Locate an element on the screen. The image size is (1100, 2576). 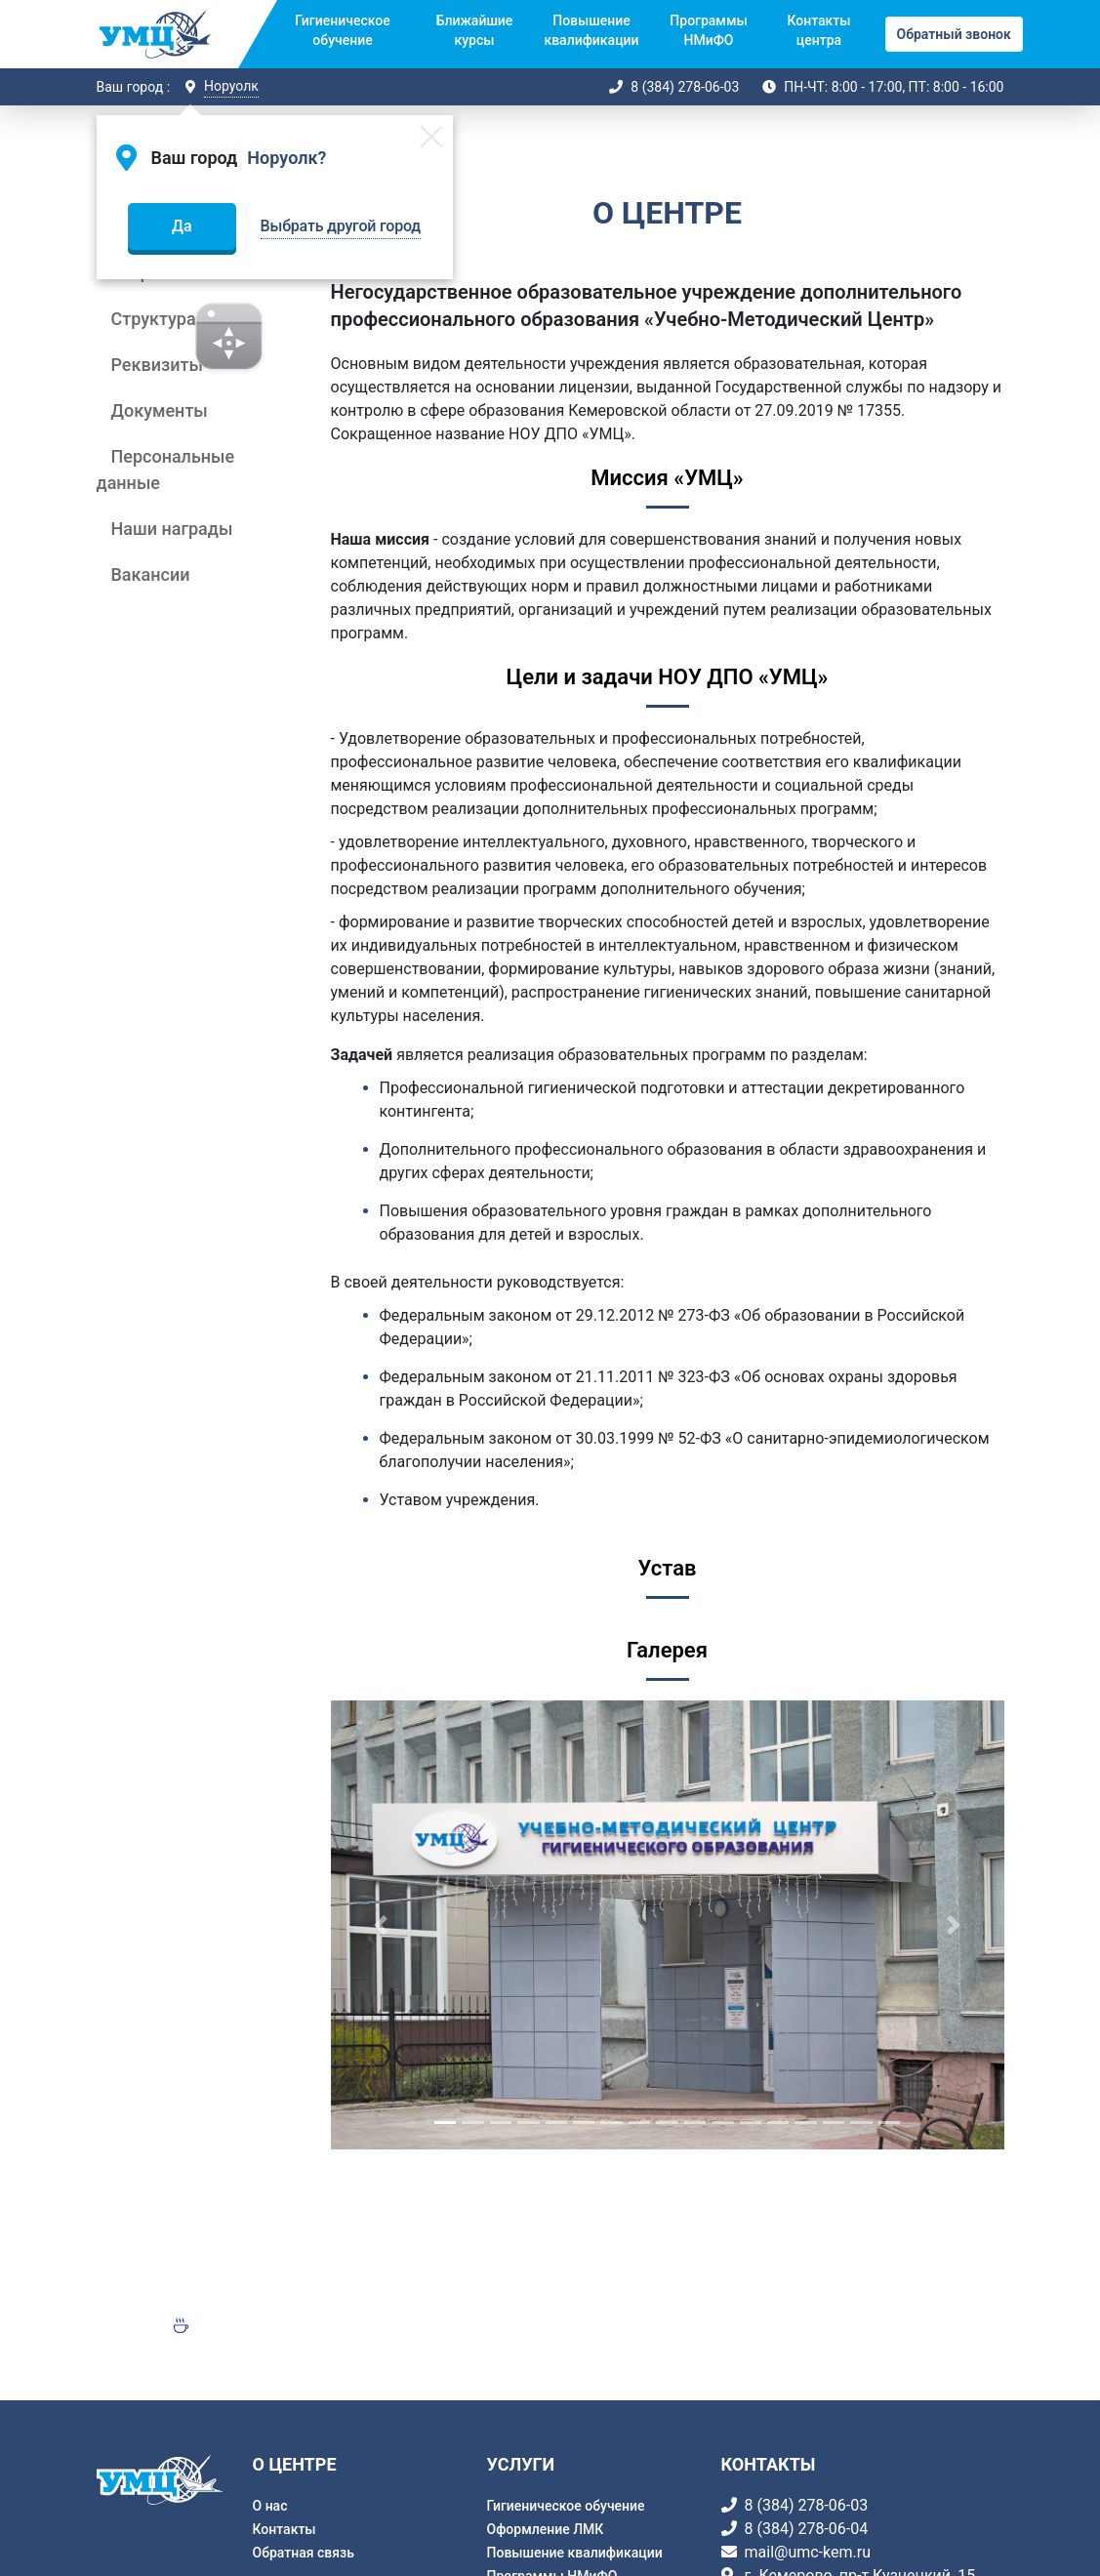
window movement and positioning preferences is located at coordinates (228, 337).